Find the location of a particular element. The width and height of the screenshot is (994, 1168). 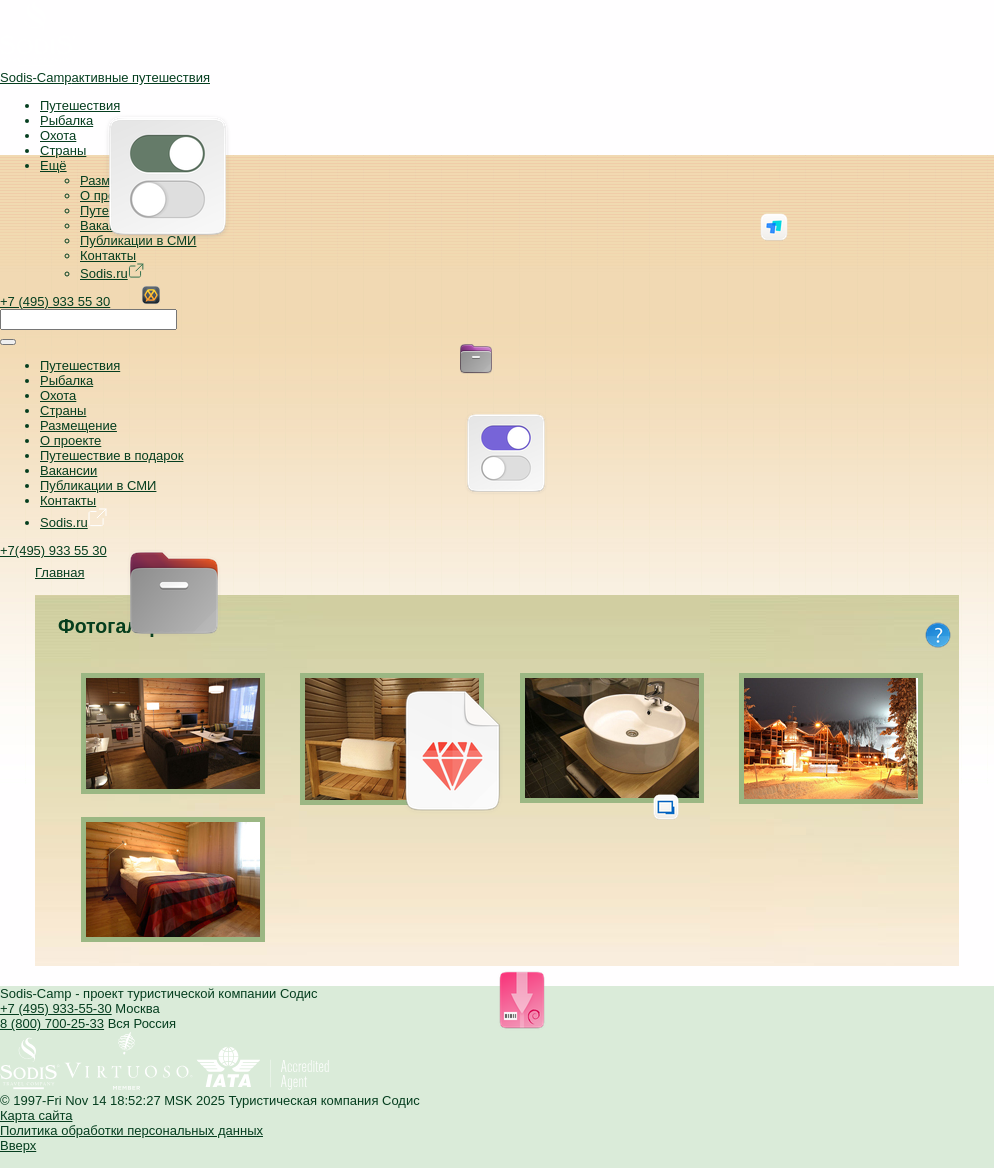

ruby programming language source file is located at coordinates (452, 750).